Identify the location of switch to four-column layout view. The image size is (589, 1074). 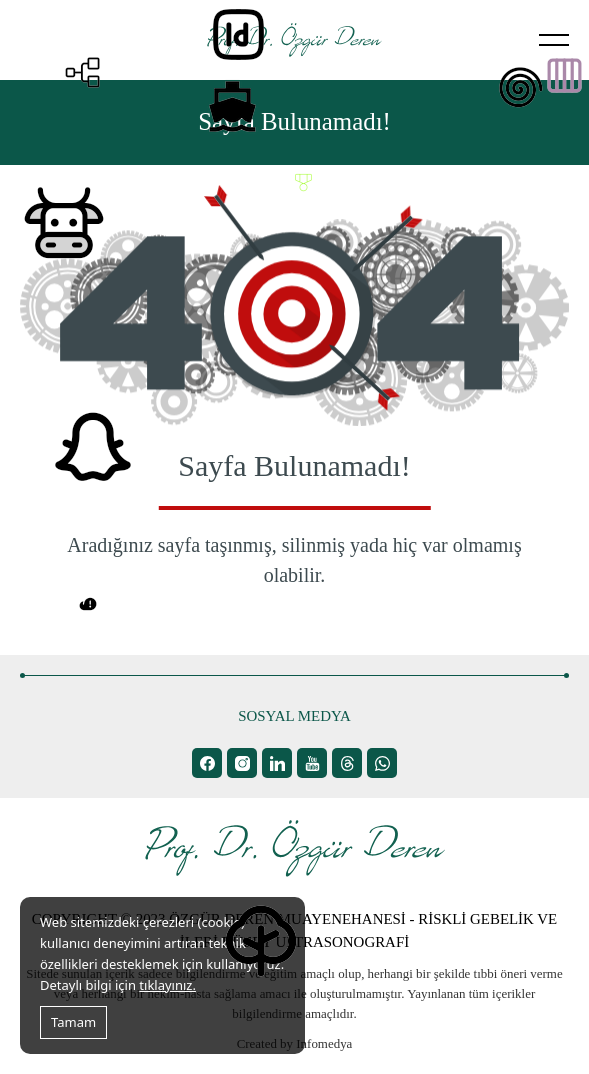
(564, 75).